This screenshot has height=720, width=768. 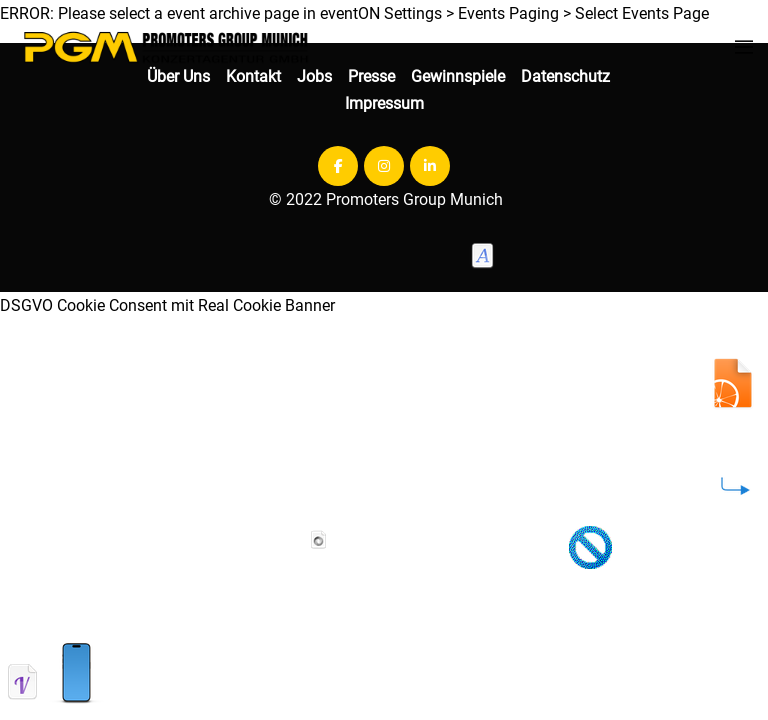 I want to click on an OpenType font file, so click(x=482, y=255).